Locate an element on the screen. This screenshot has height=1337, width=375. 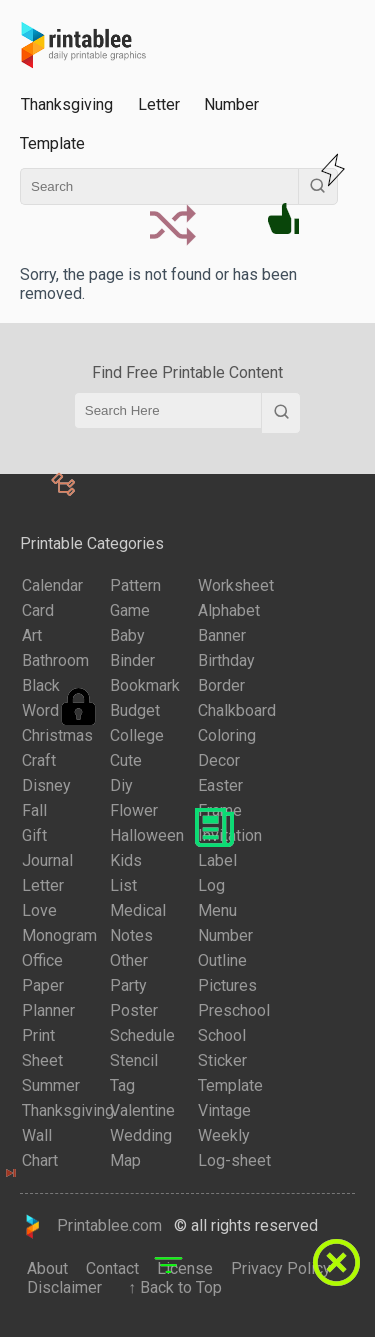
skip to next track is located at coordinates (11, 1173).